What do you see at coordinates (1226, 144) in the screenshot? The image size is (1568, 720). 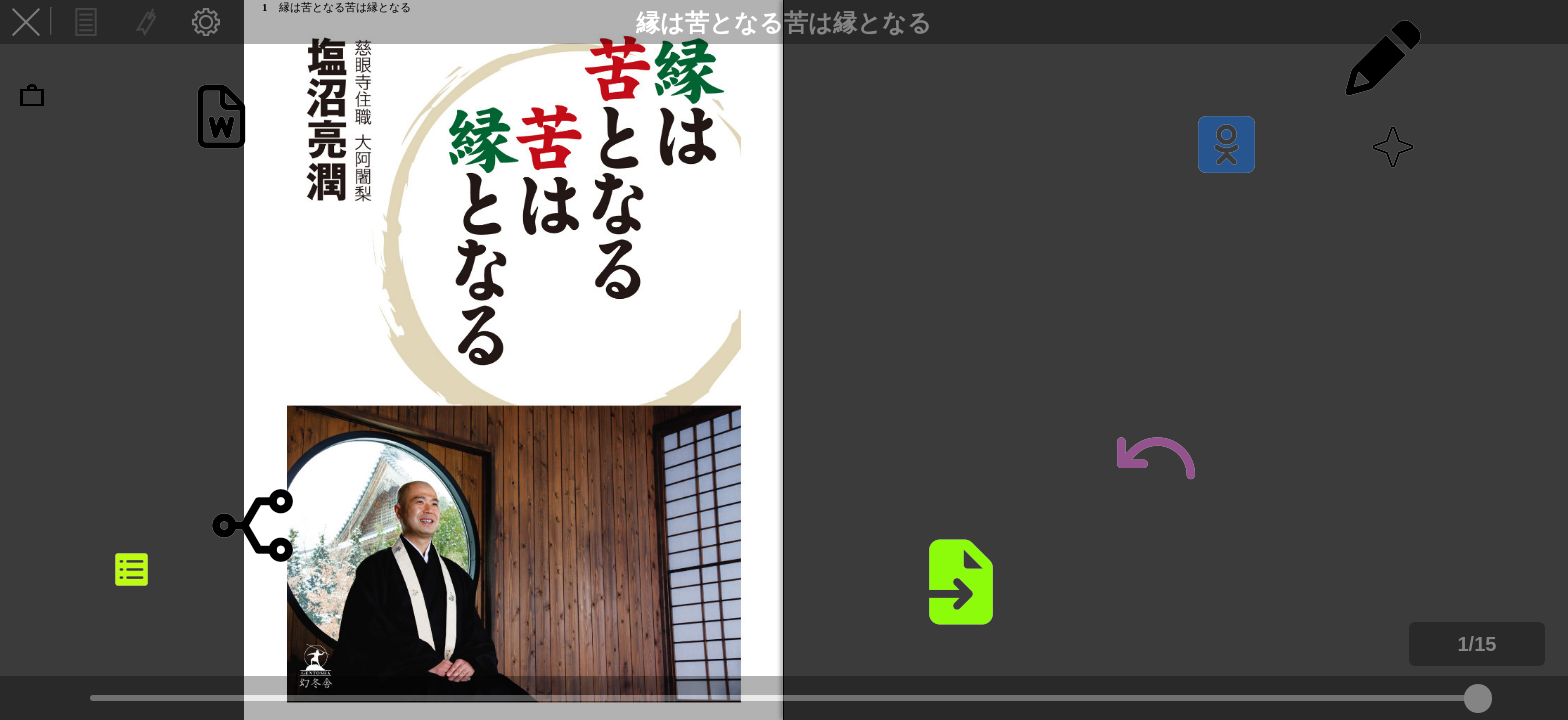 I see `open odnoklassniki social network app` at bounding box center [1226, 144].